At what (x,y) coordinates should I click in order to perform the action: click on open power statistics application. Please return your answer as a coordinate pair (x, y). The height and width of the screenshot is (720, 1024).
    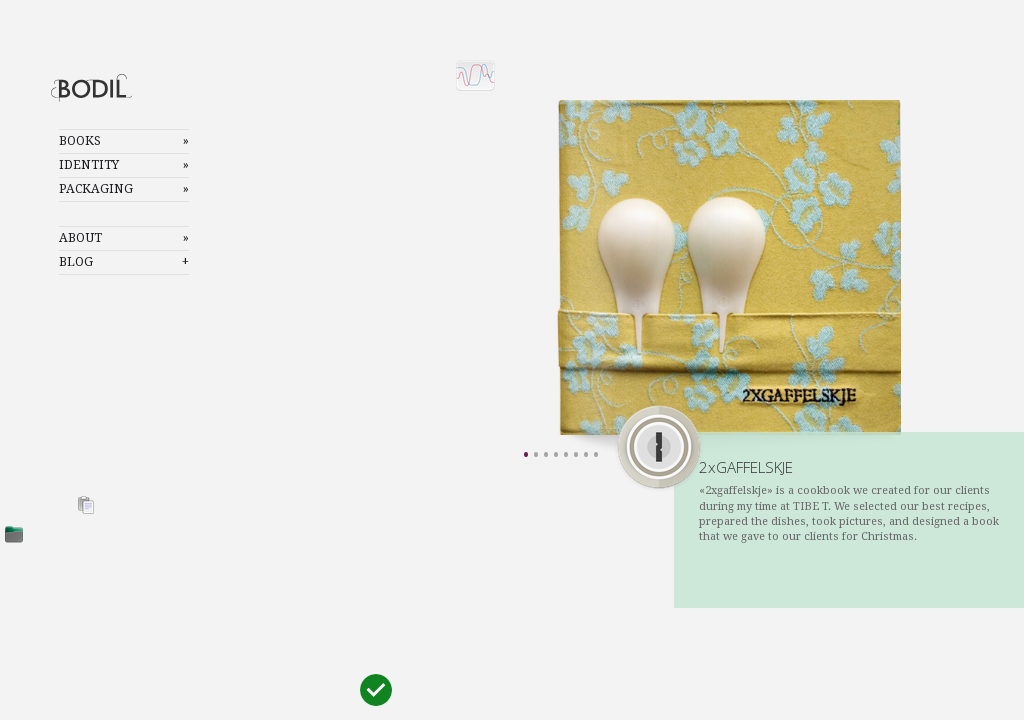
    Looking at the image, I should click on (475, 75).